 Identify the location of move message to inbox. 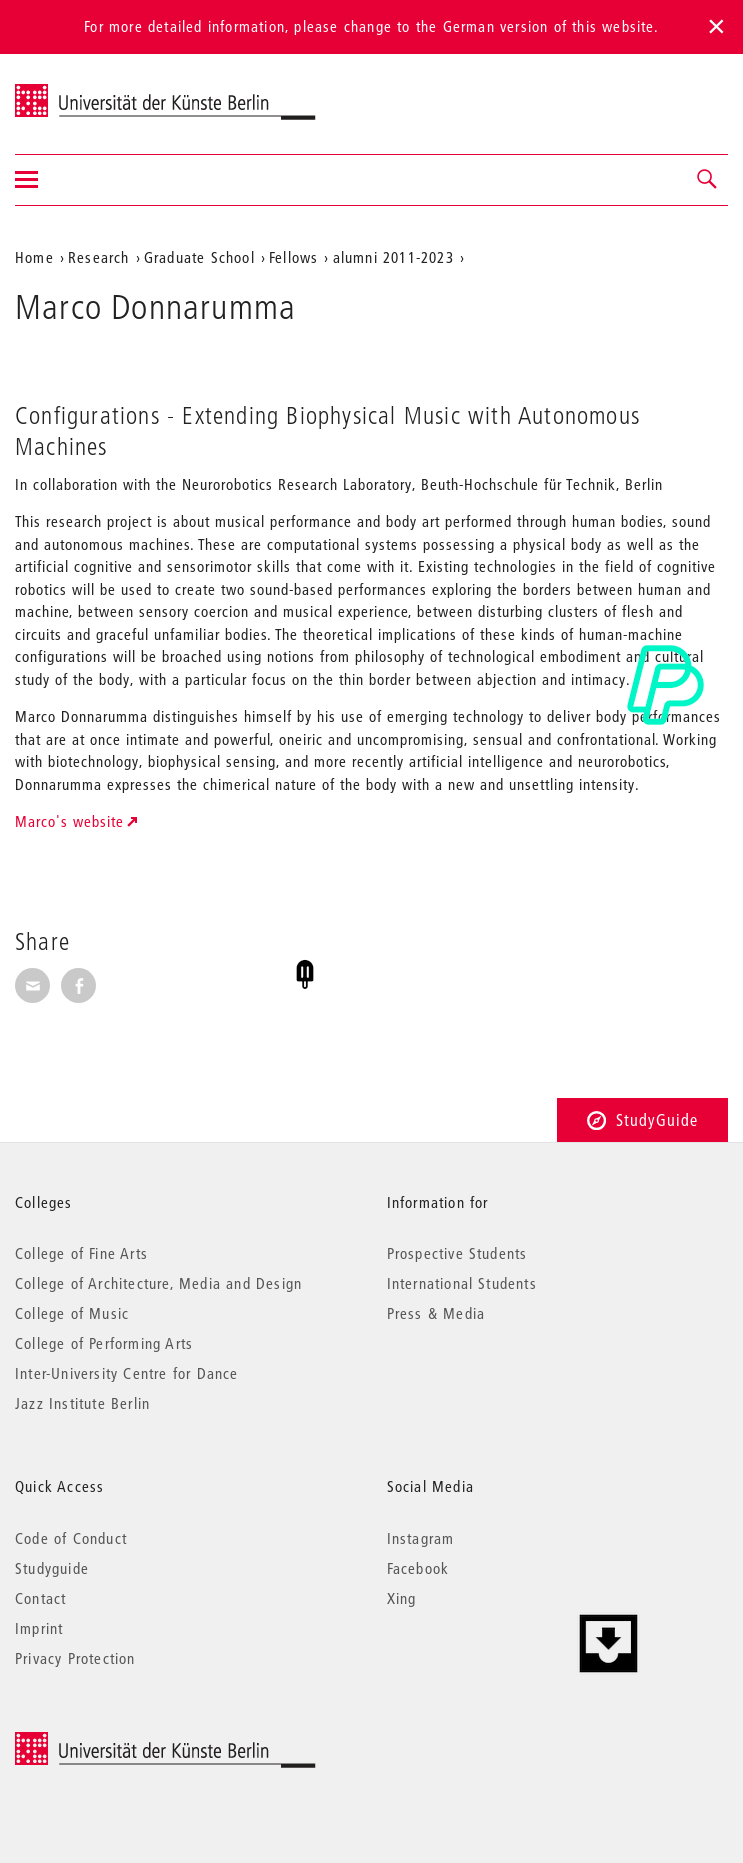
(608, 1643).